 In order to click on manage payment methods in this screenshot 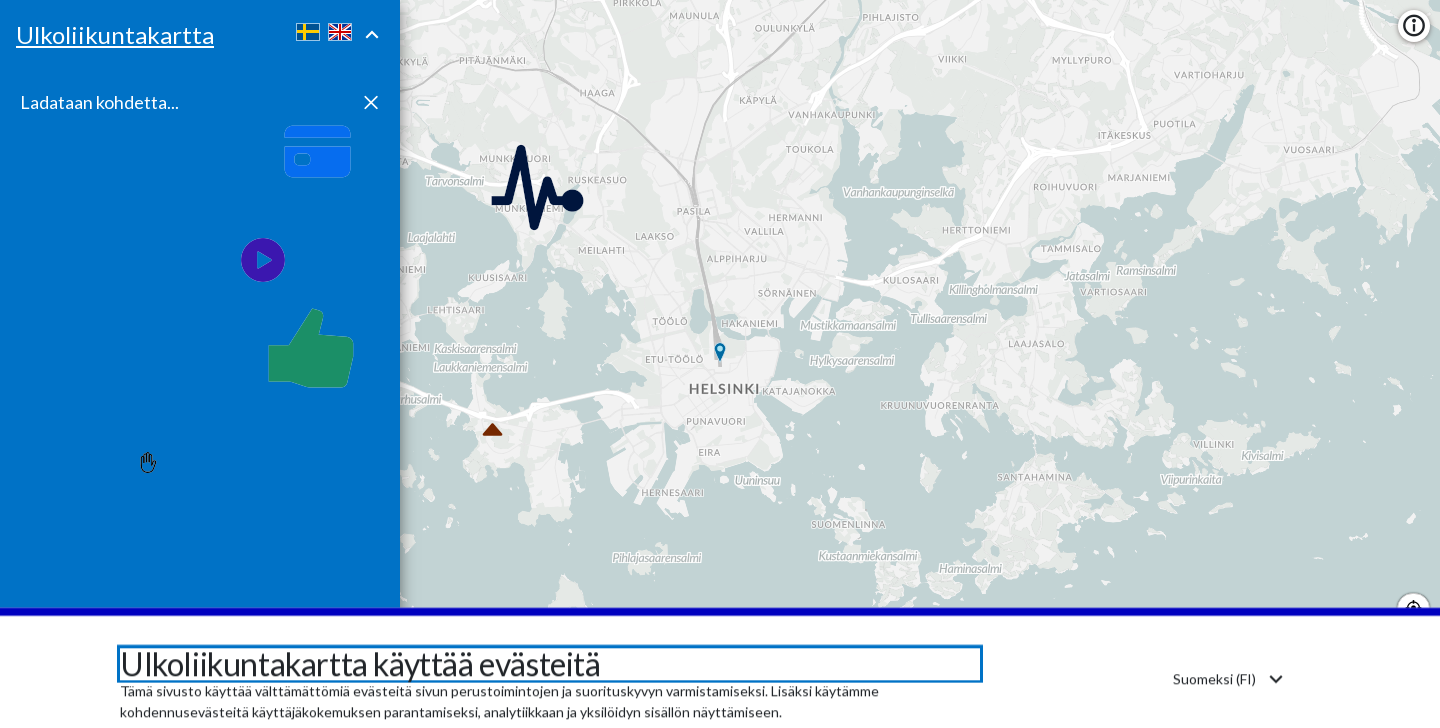, I will do `click(317, 151)`.